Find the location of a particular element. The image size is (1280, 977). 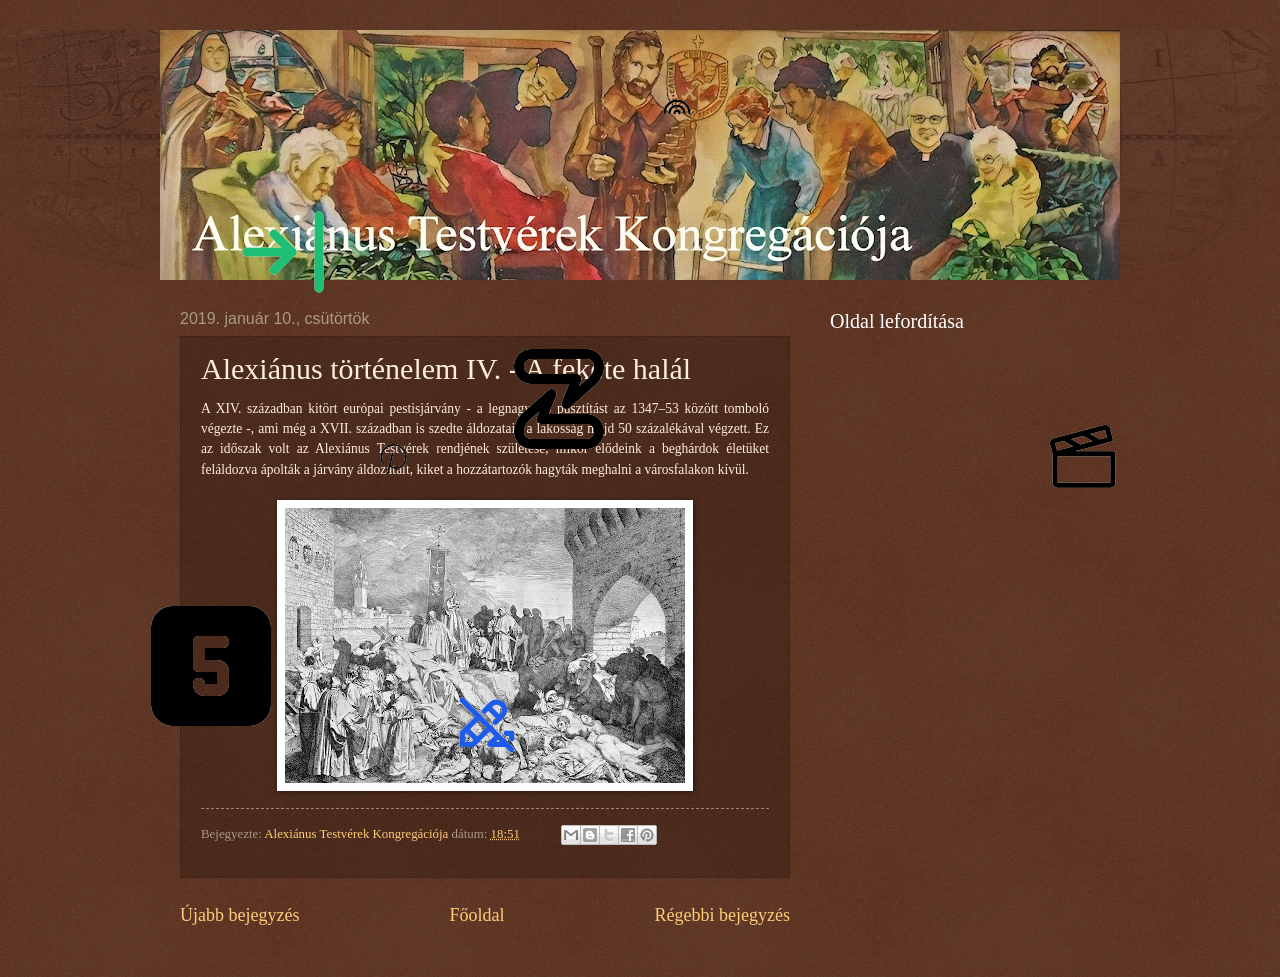

disable text highlighting mode is located at coordinates (487, 725).